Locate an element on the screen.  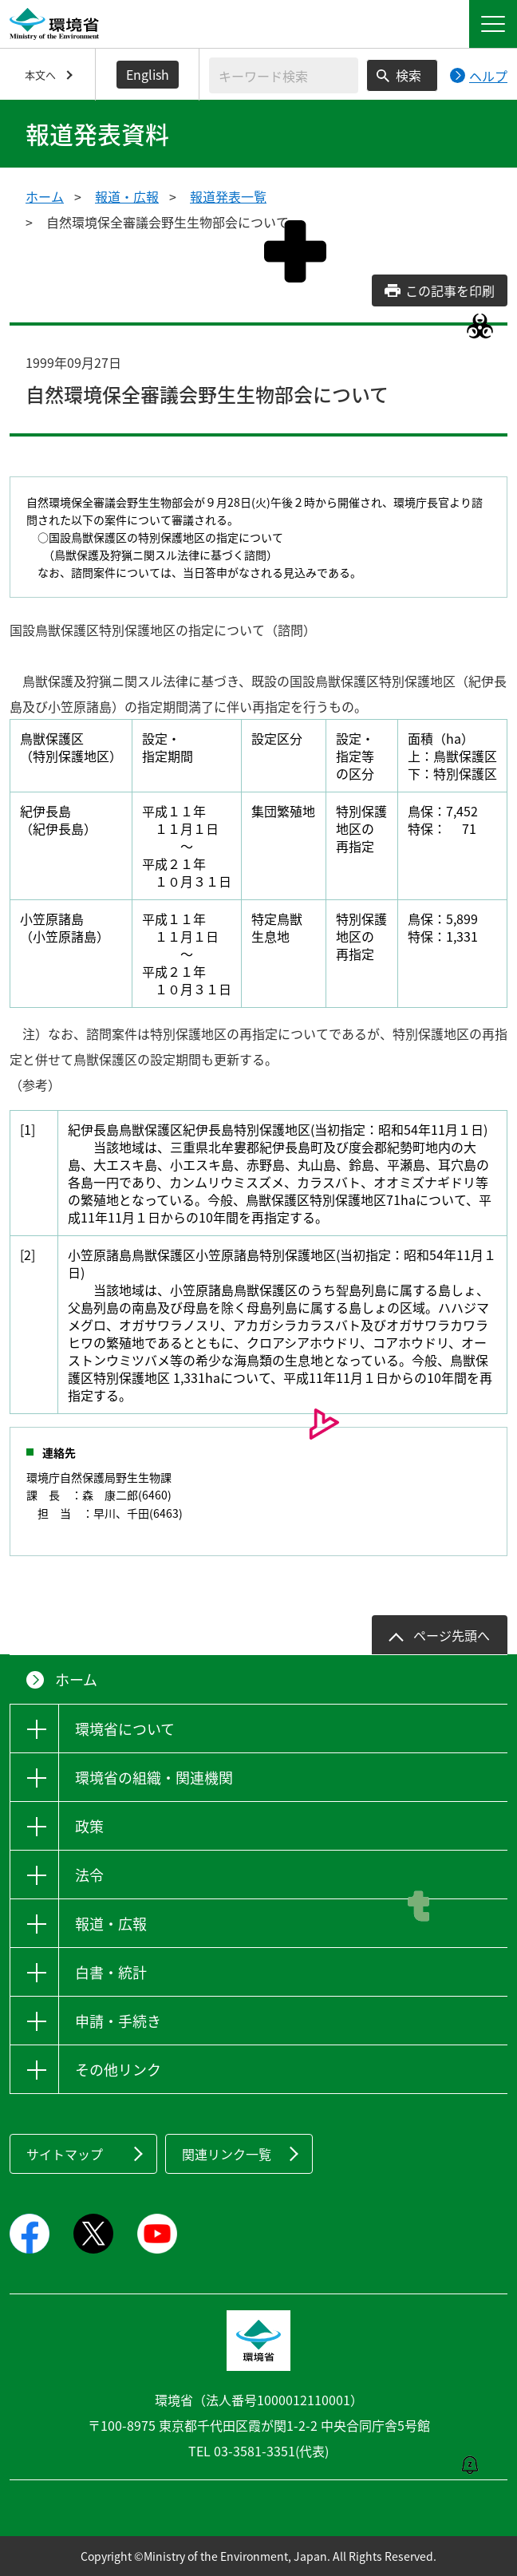
access health or medical information is located at coordinates (295, 251).